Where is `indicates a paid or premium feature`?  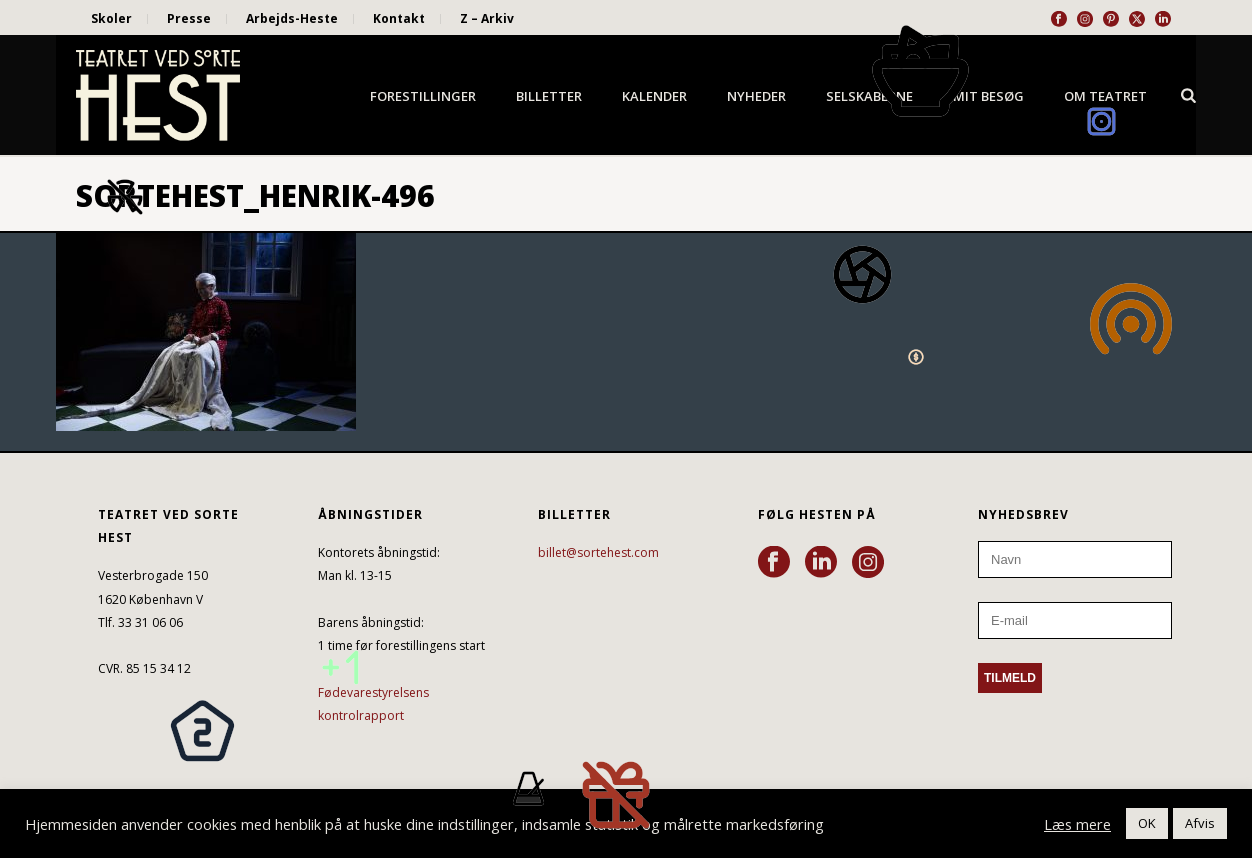 indicates a paid or premium feature is located at coordinates (916, 357).